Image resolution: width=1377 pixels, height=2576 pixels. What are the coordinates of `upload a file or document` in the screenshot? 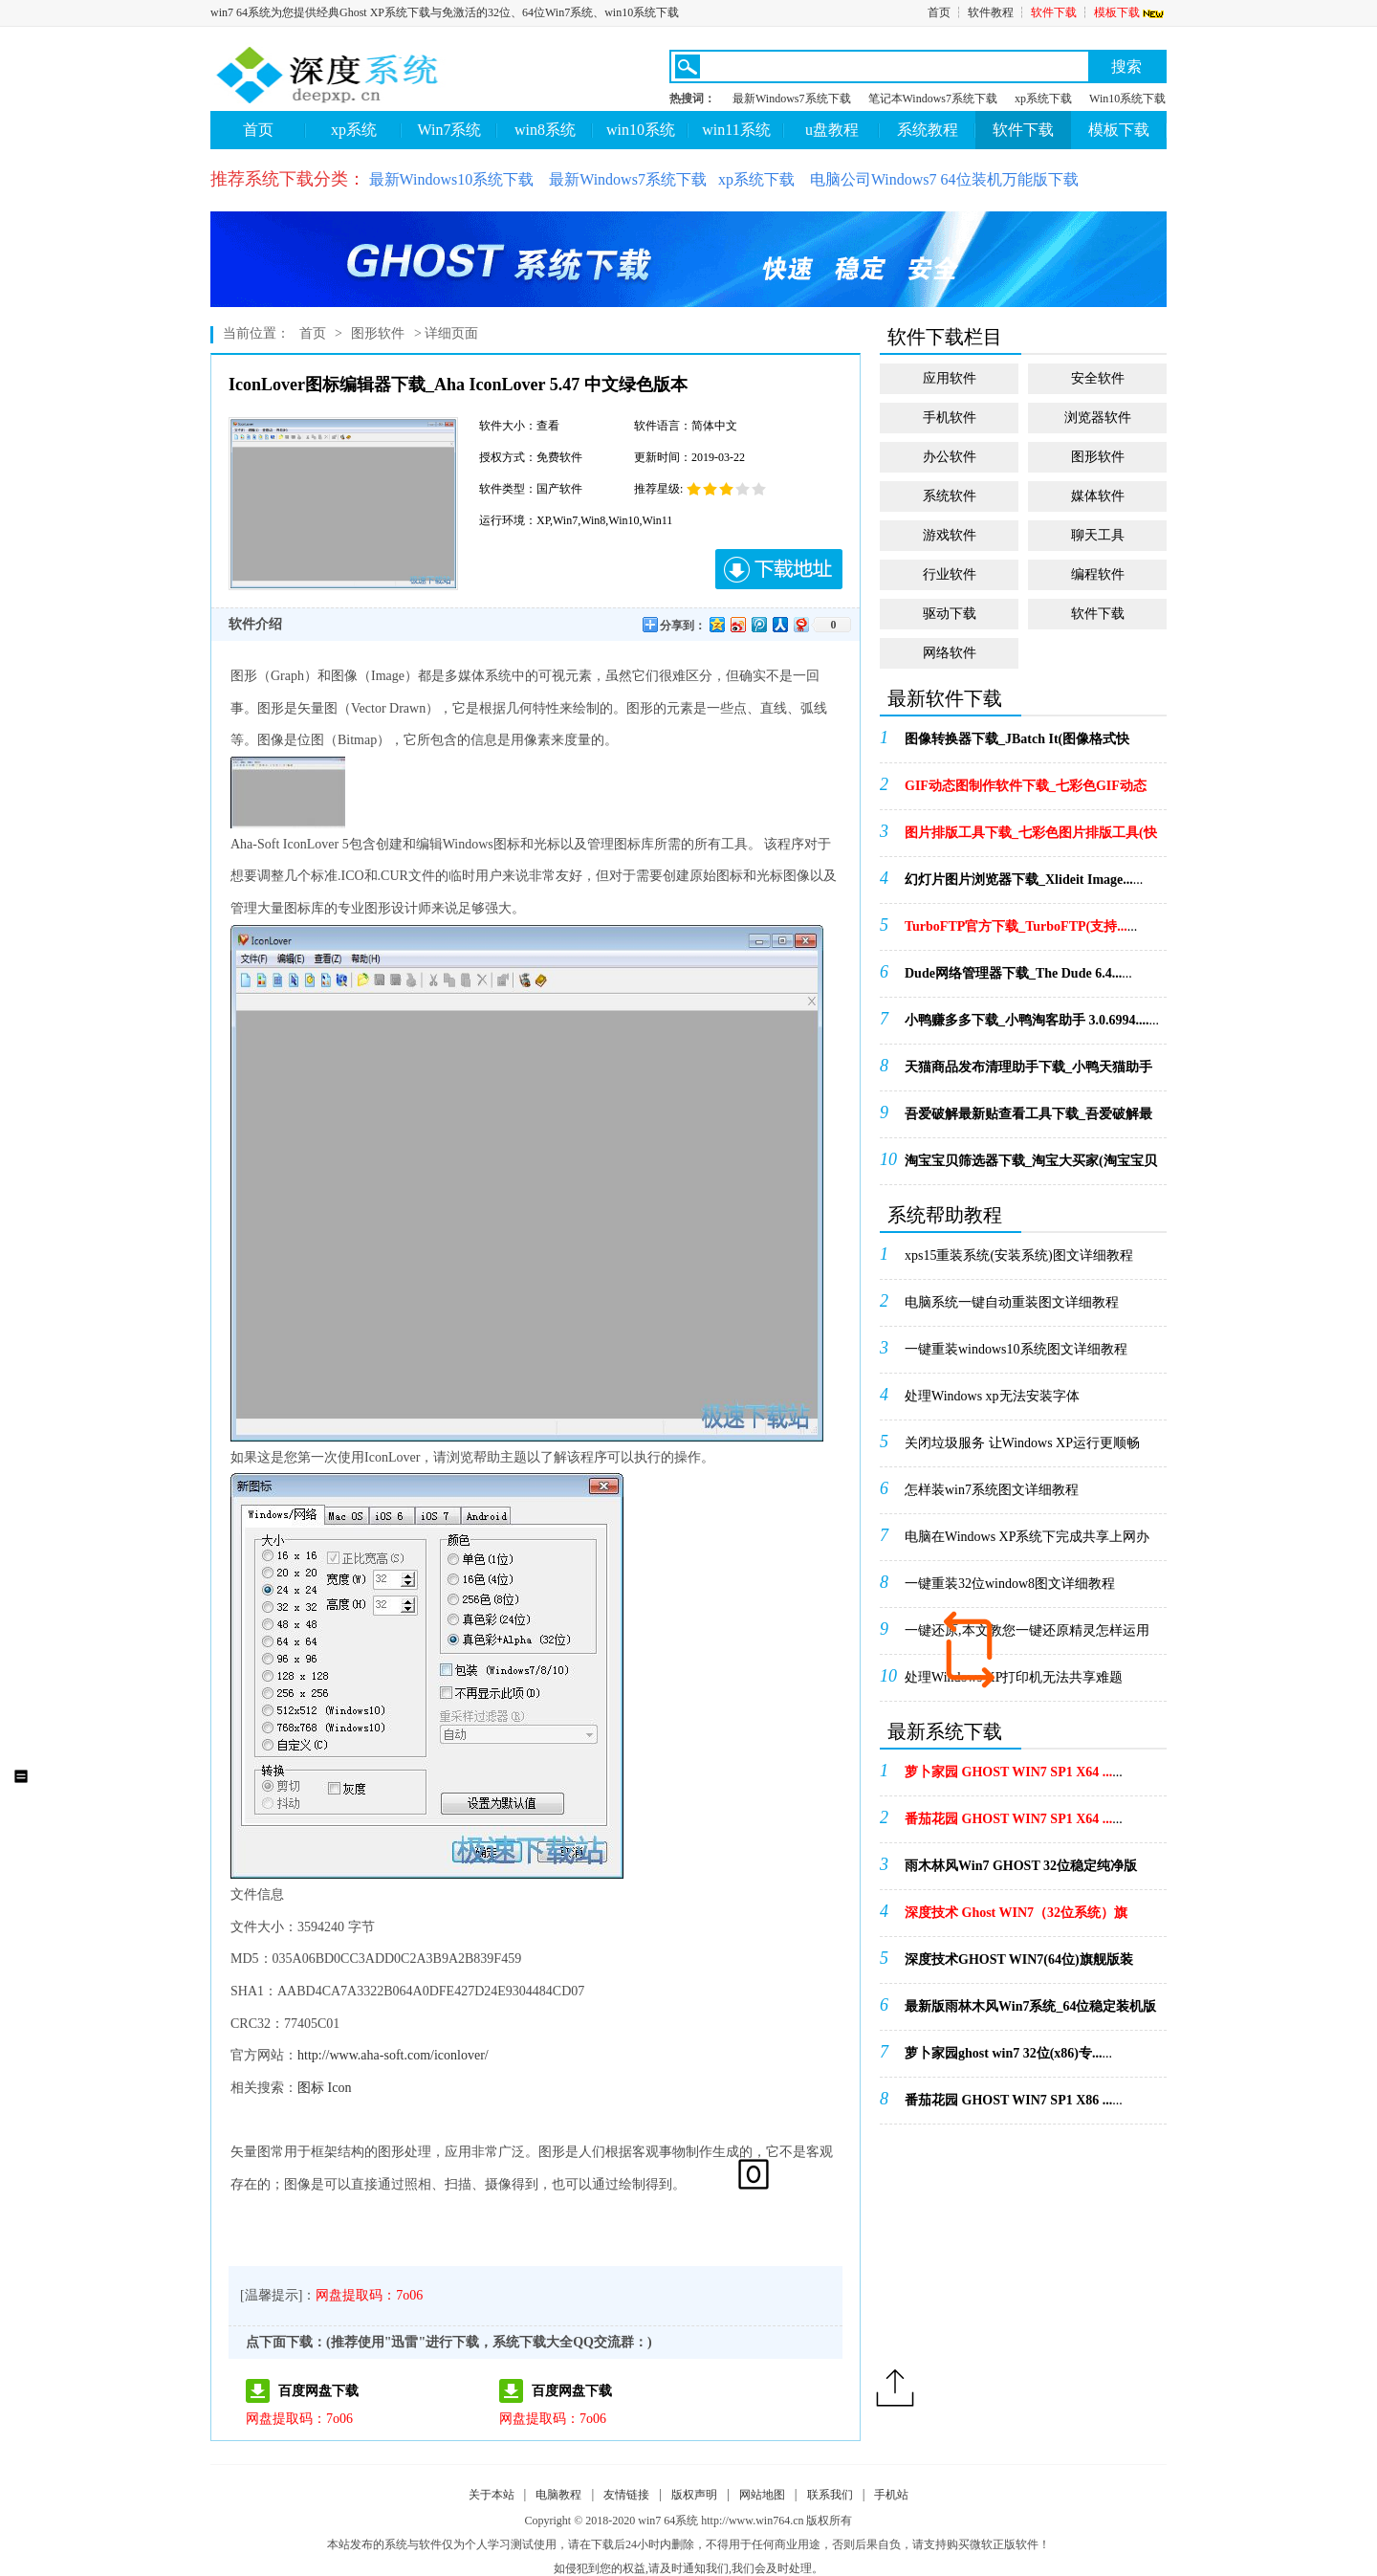 It's located at (895, 2389).